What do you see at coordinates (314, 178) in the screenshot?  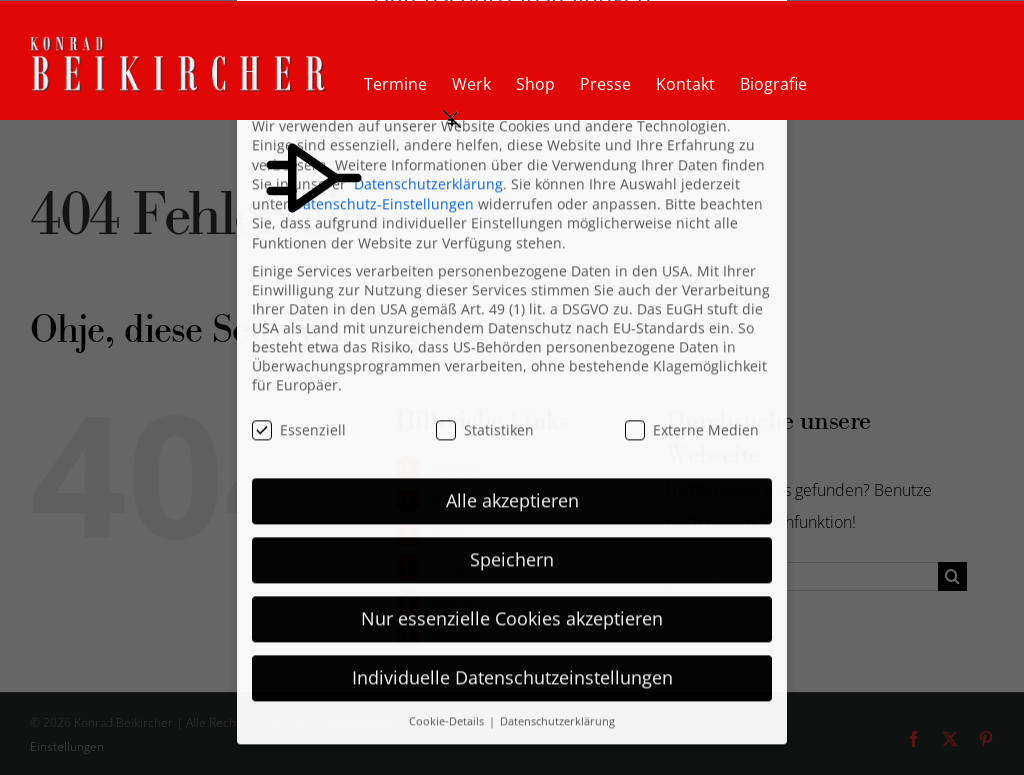 I see `logic buffer gate symbol in circuit design` at bounding box center [314, 178].